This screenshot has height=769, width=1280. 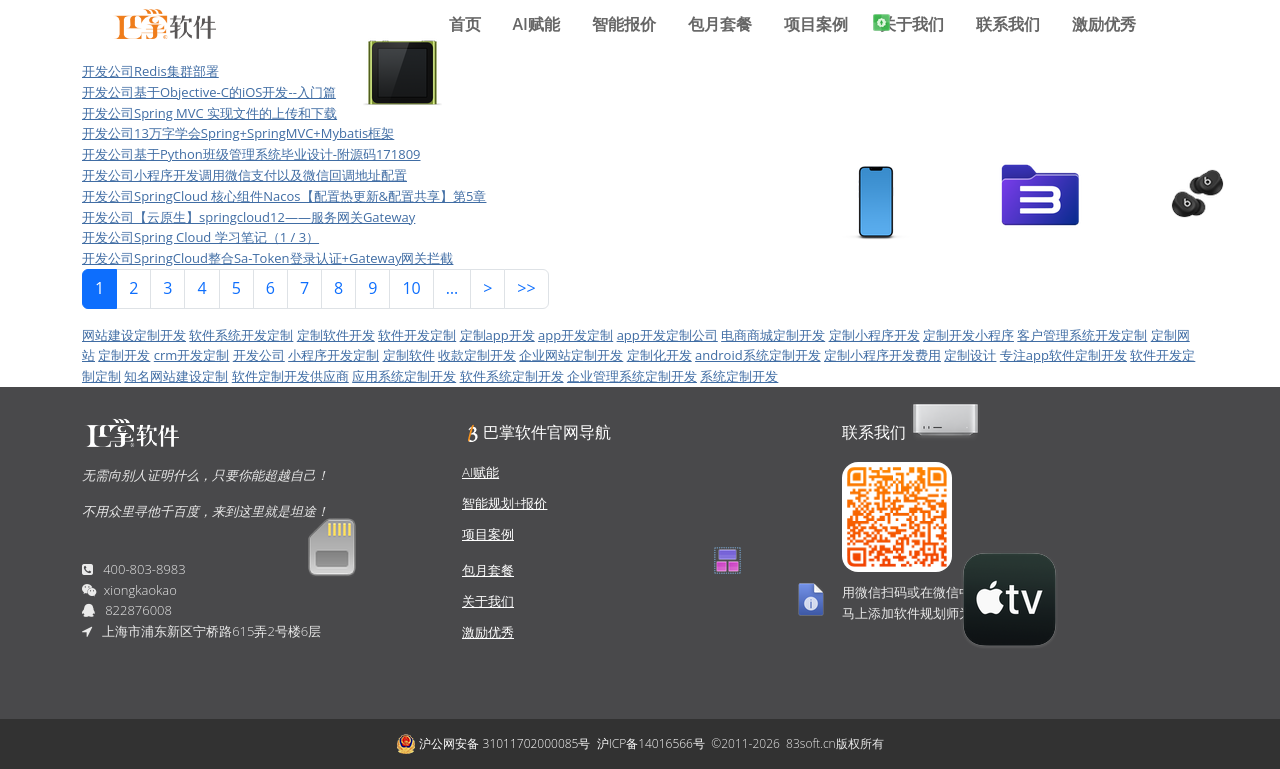 I want to click on select all items in the current view, so click(x=727, y=560).